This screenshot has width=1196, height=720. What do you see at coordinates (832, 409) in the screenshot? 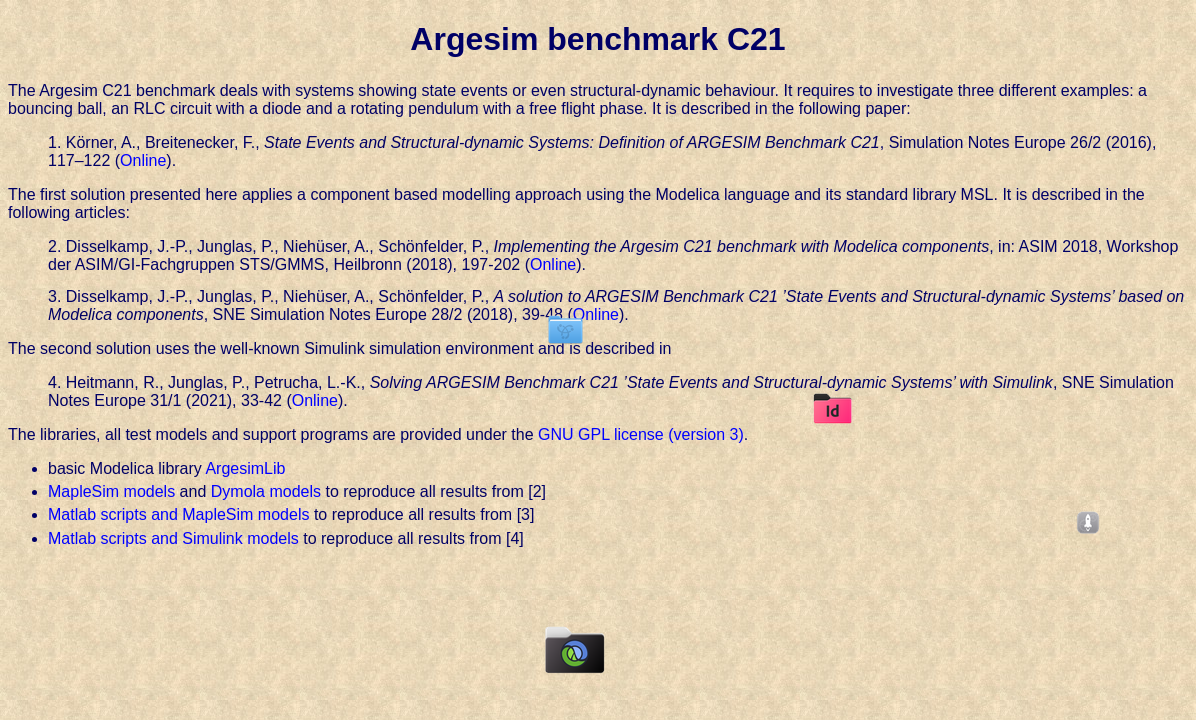
I see `folder containing adobe indesign project files` at bounding box center [832, 409].